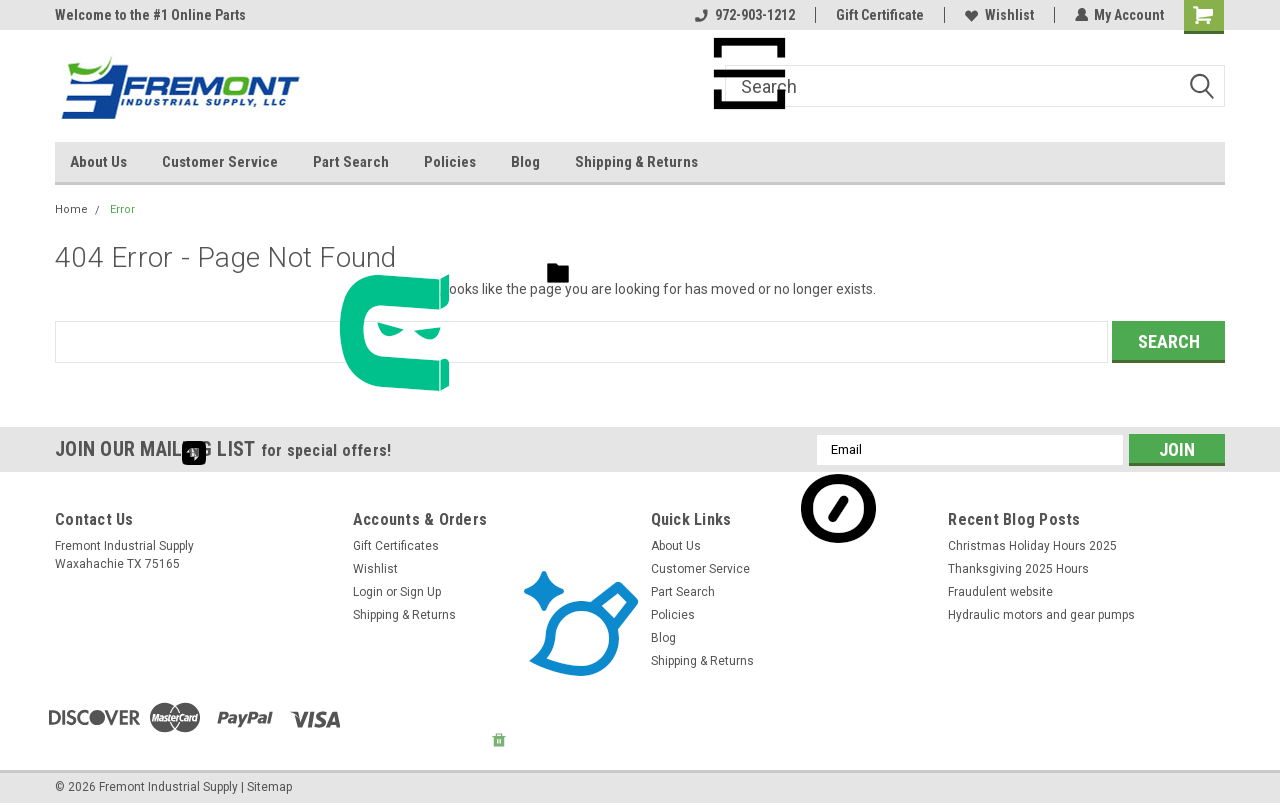 The height and width of the screenshot is (807, 1280). I want to click on scan a QR code, so click(749, 73).